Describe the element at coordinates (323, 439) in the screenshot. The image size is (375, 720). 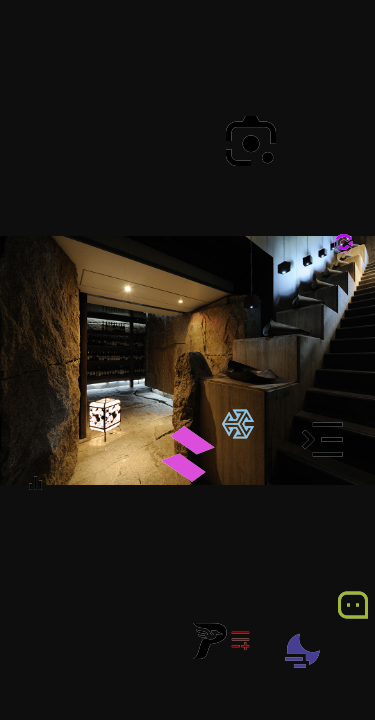
I see `collapse the side menu or navigation panel` at that location.